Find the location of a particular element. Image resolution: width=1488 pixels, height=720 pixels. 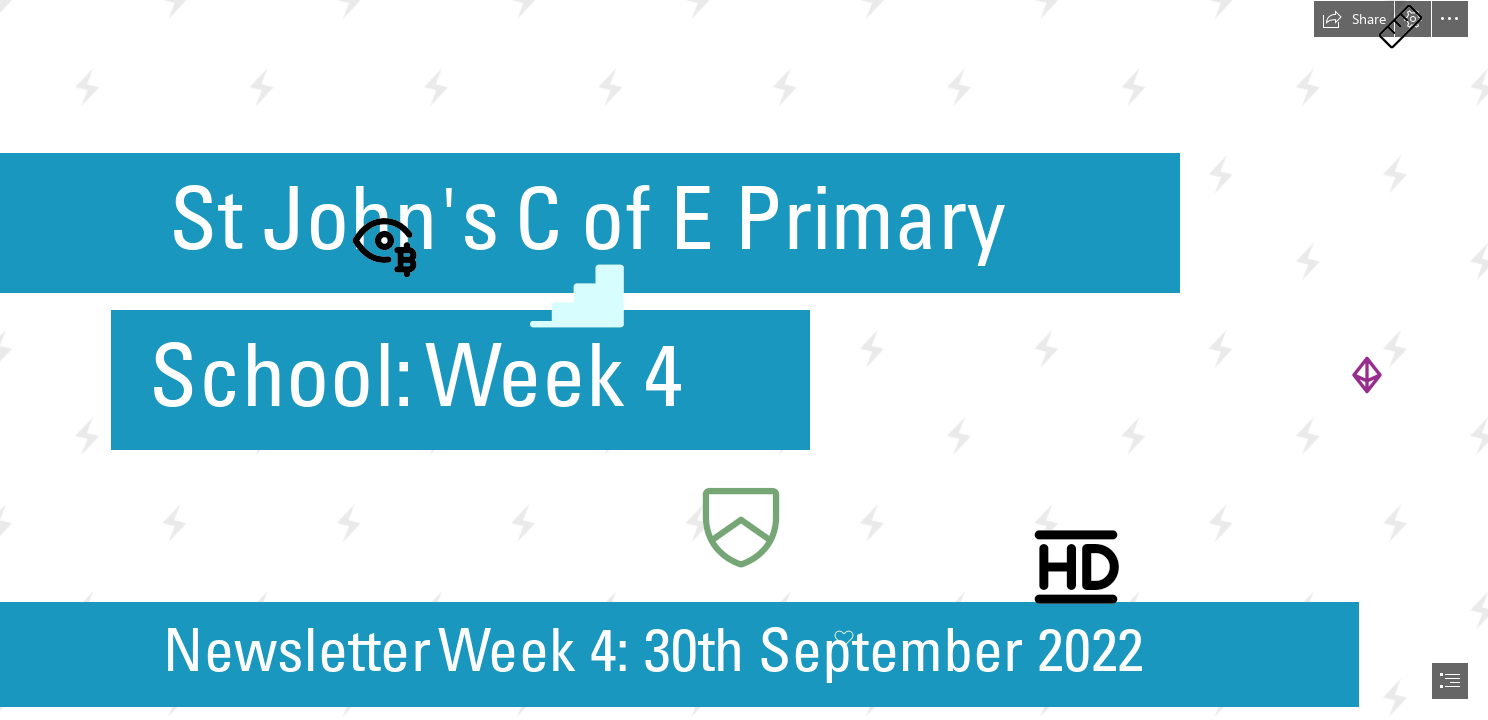

access measurement tools is located at coordinates (1400, 26).